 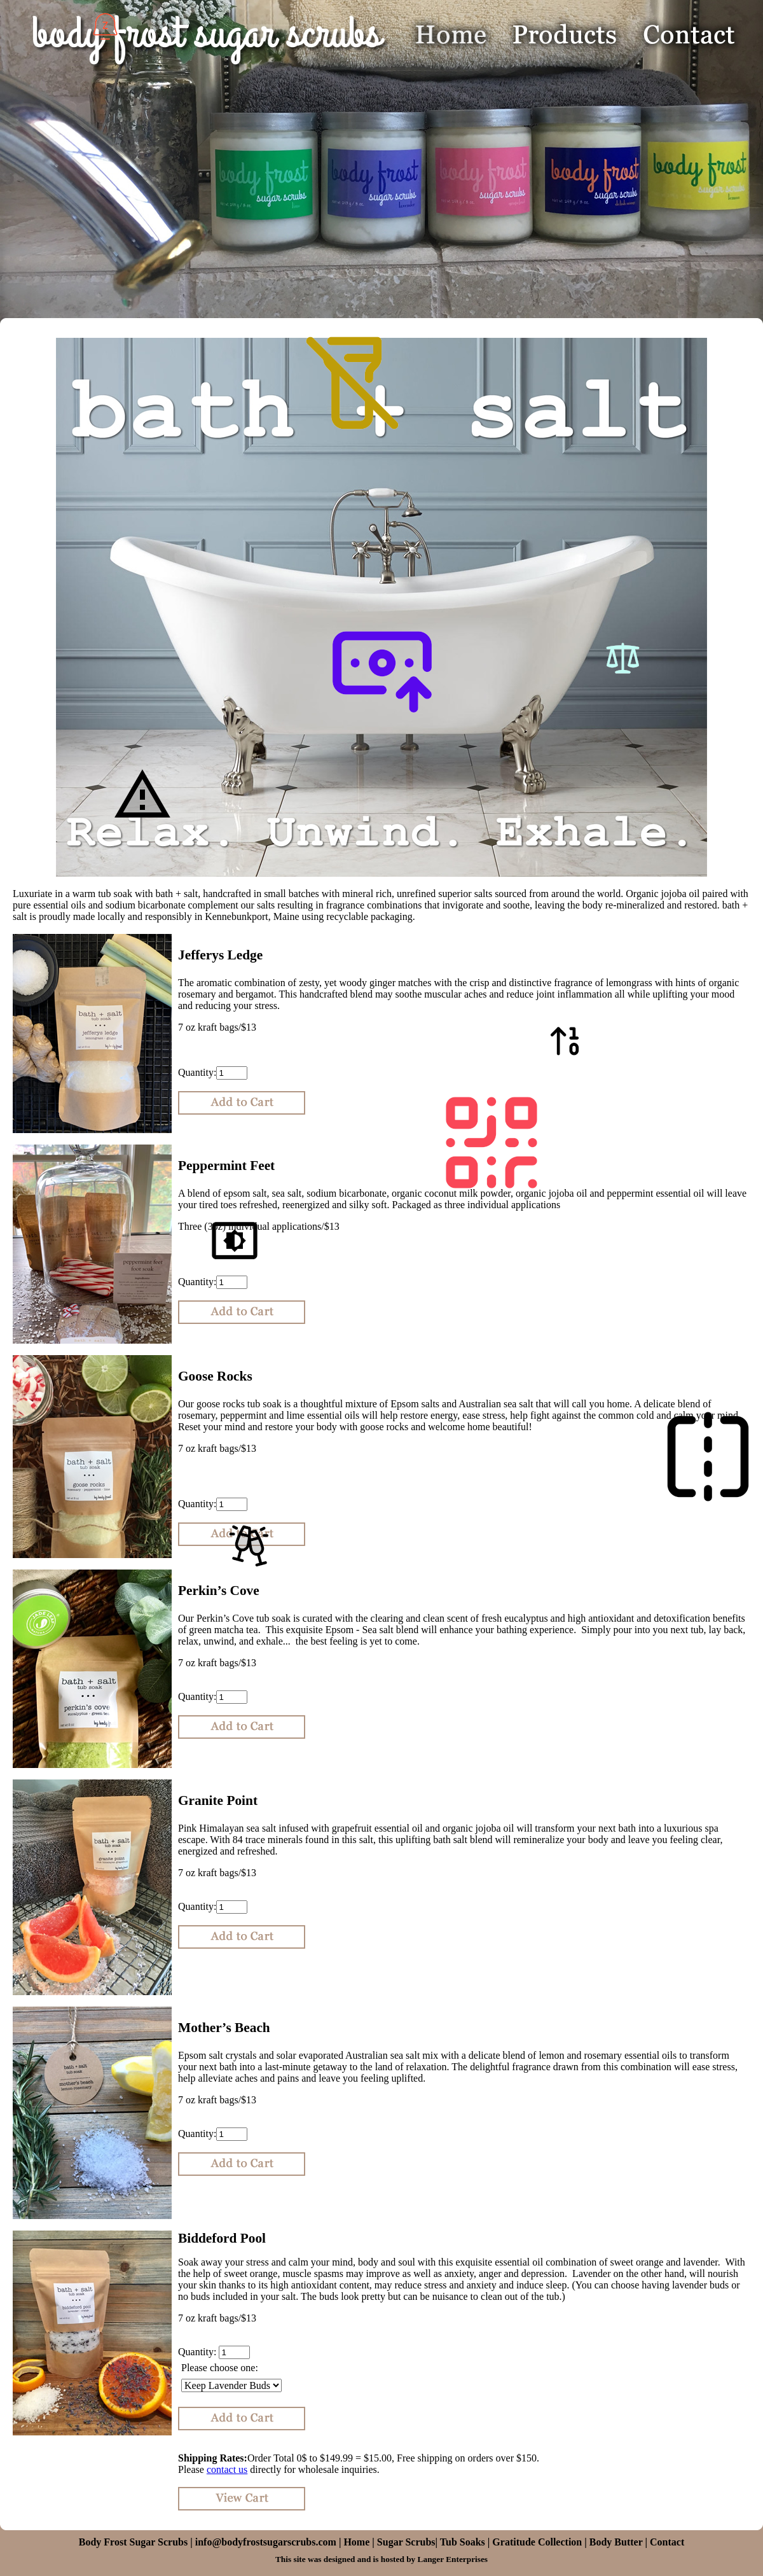 I want to click on scan or generate a QR code, so click(x=491, y=1143).